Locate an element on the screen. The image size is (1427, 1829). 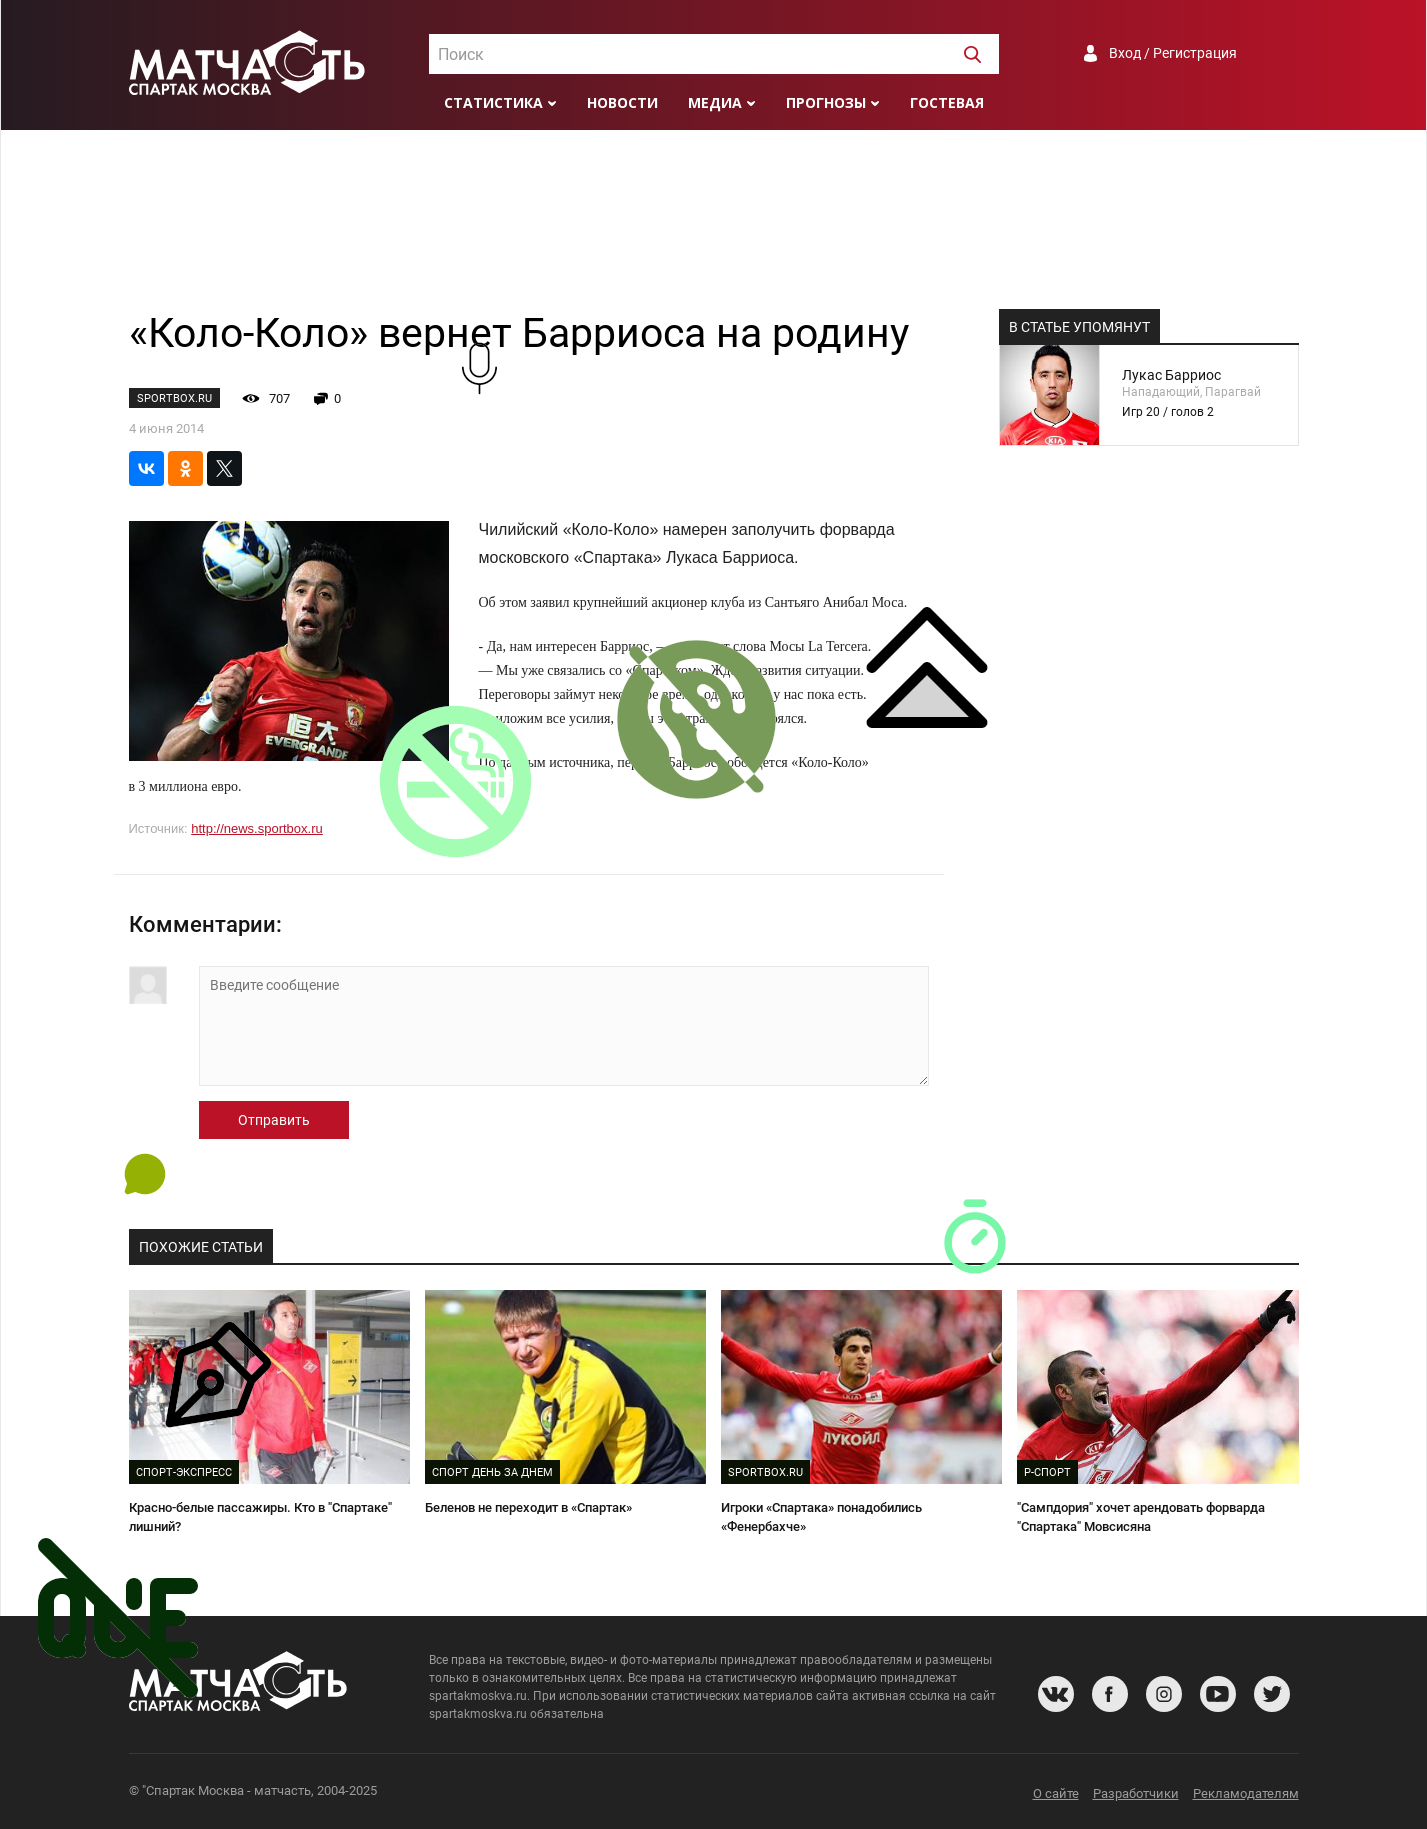
indicates a no smoking zone or policy is located at coordinates (455, 781).